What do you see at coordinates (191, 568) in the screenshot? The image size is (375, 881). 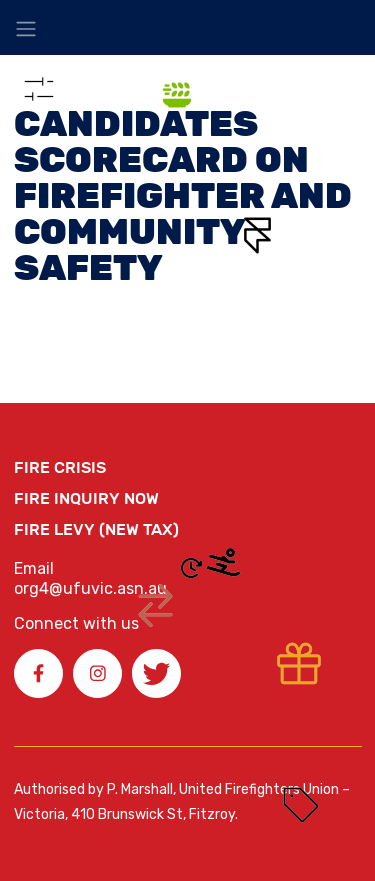 I see `restore to a previous version` at bounding box center [191, 568].